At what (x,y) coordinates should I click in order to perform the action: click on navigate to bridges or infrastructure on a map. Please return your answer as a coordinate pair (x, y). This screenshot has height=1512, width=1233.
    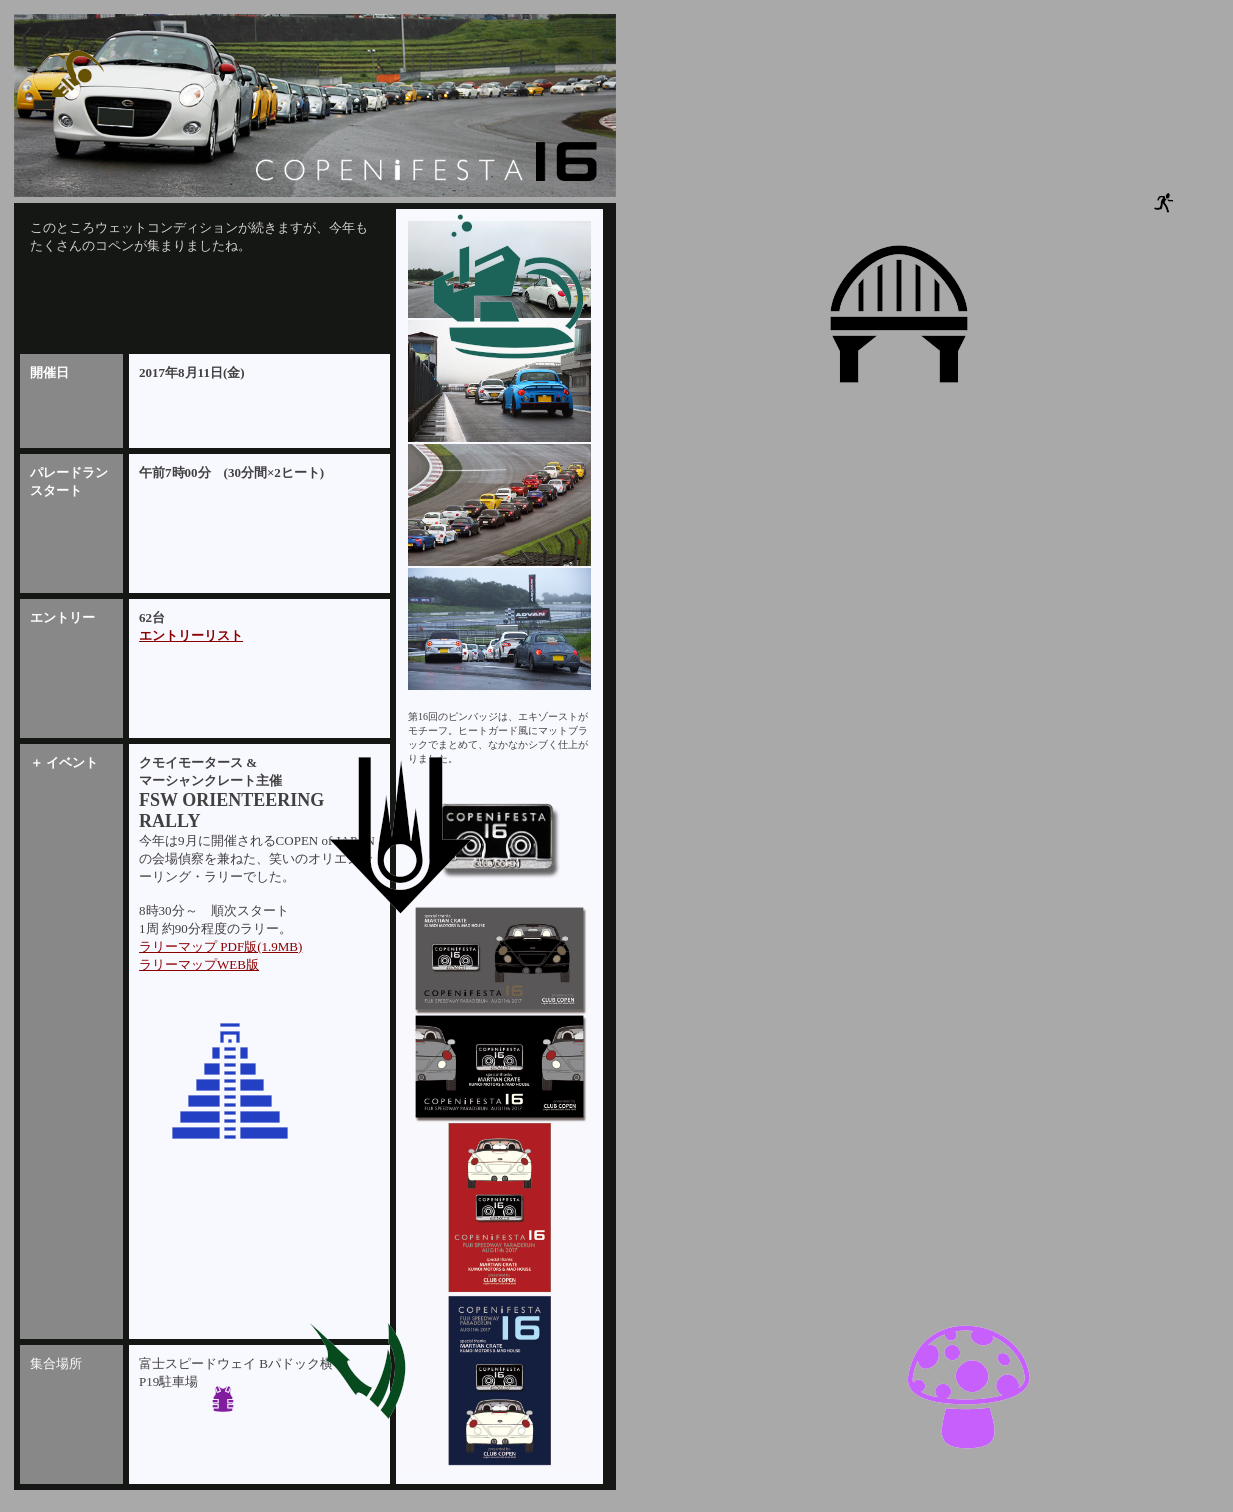
    Looking at the image, I should click on (899, 314).